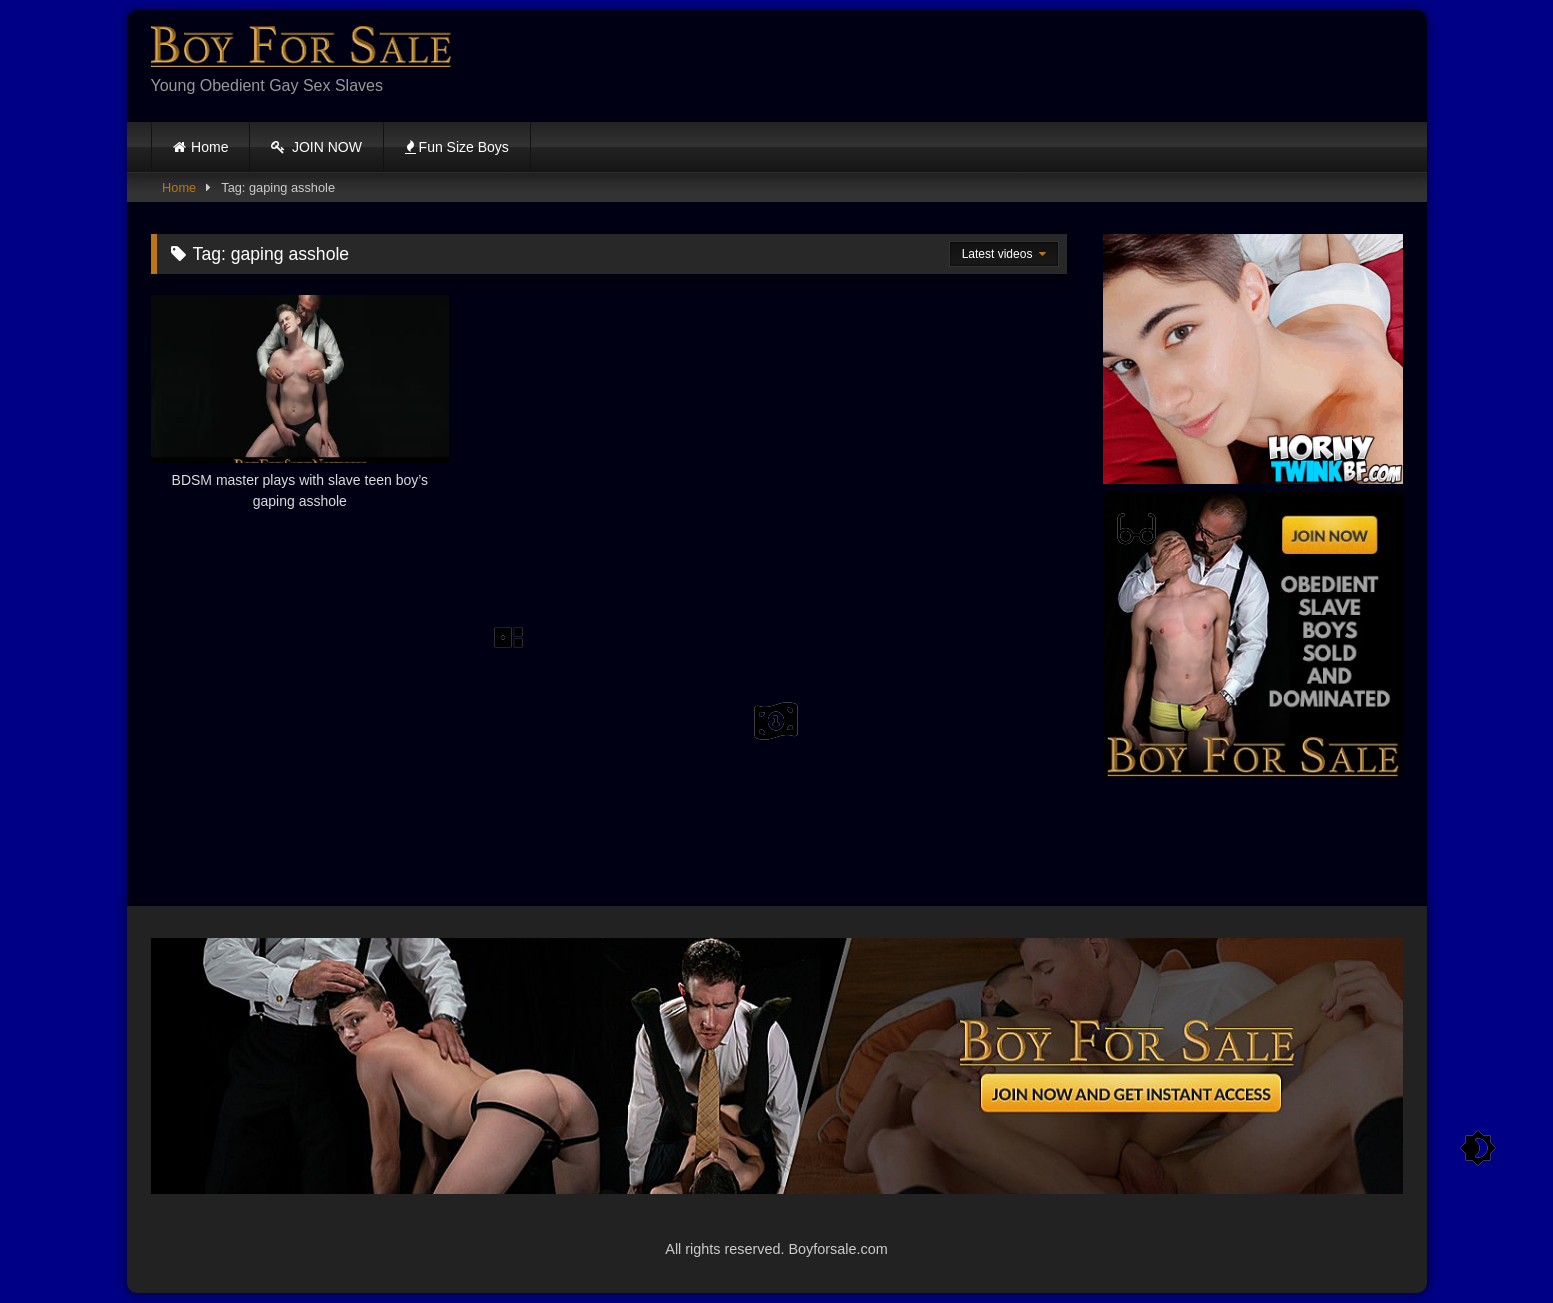 This screenshot has height=1303, width=1553. I want to click on view payment or transaction details, so click(776, 721).